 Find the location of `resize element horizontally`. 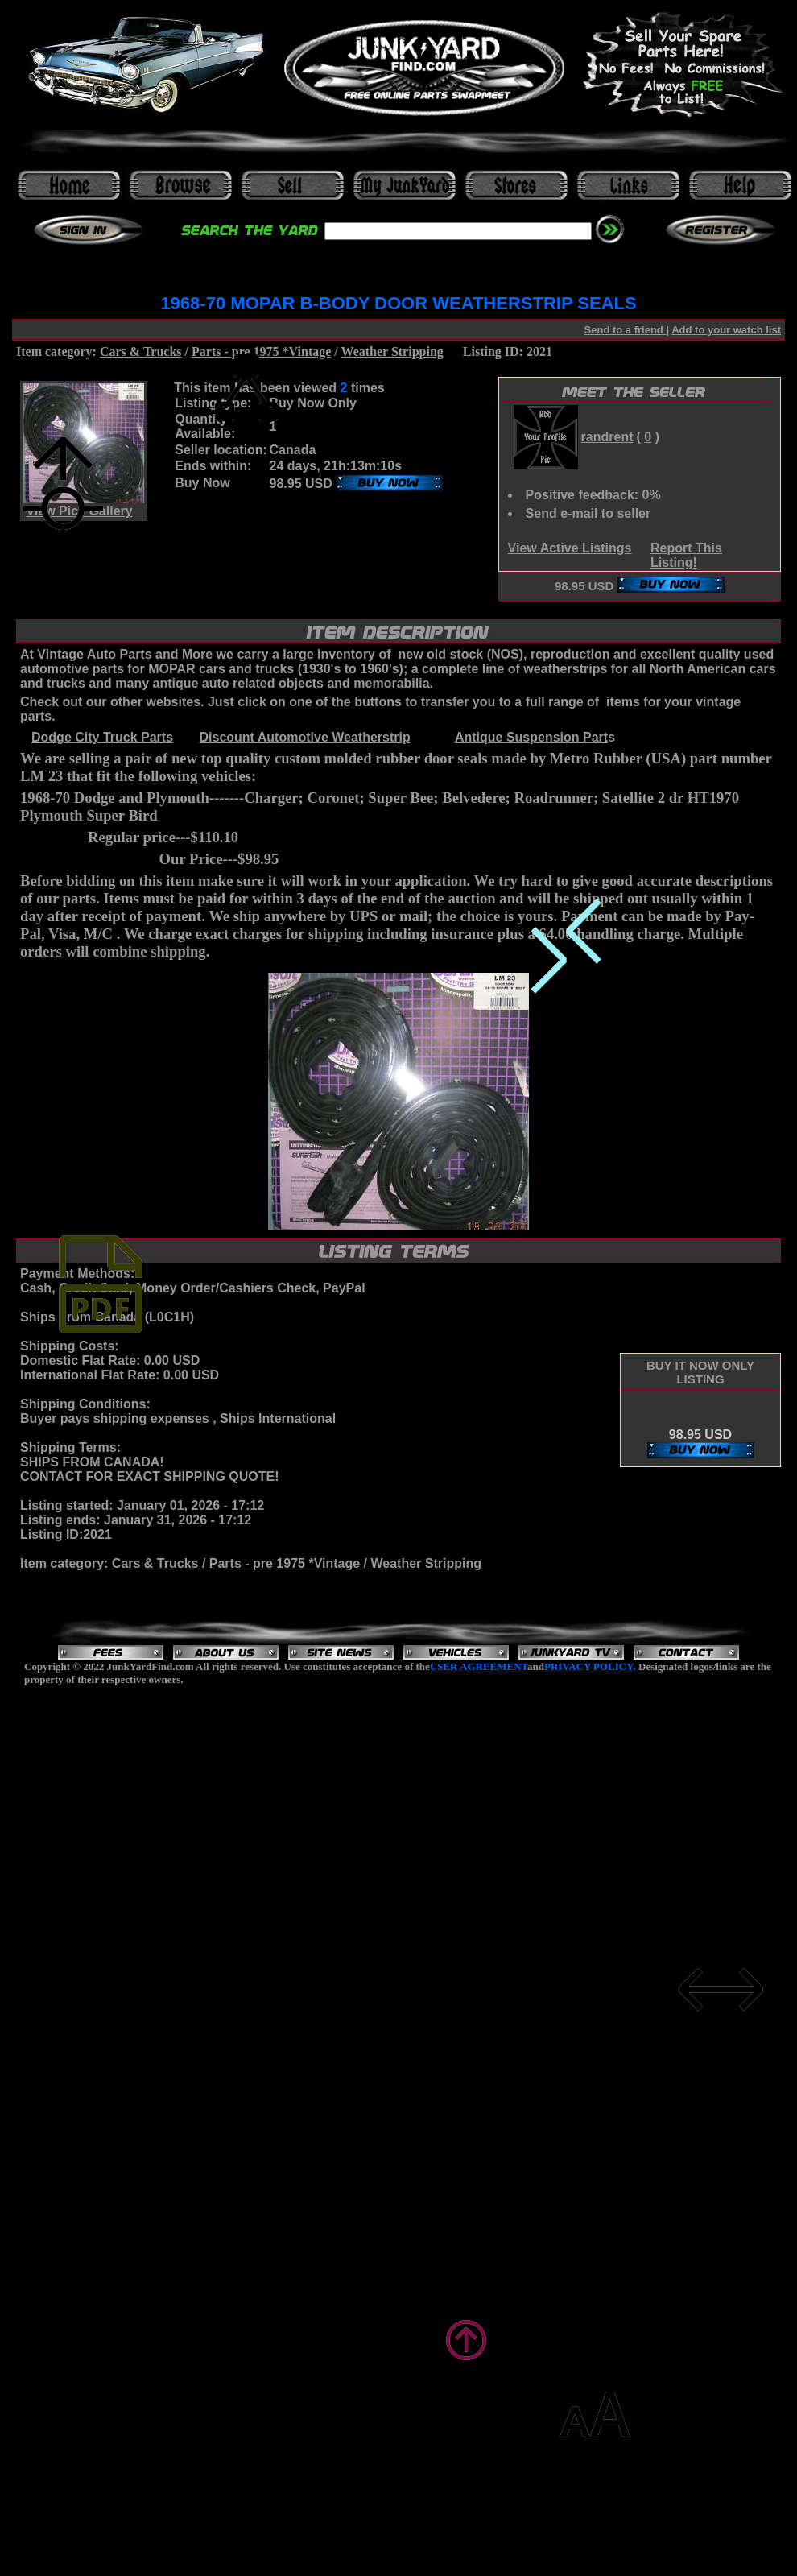

resize element horizontally is located at coordinates (721, 1986).